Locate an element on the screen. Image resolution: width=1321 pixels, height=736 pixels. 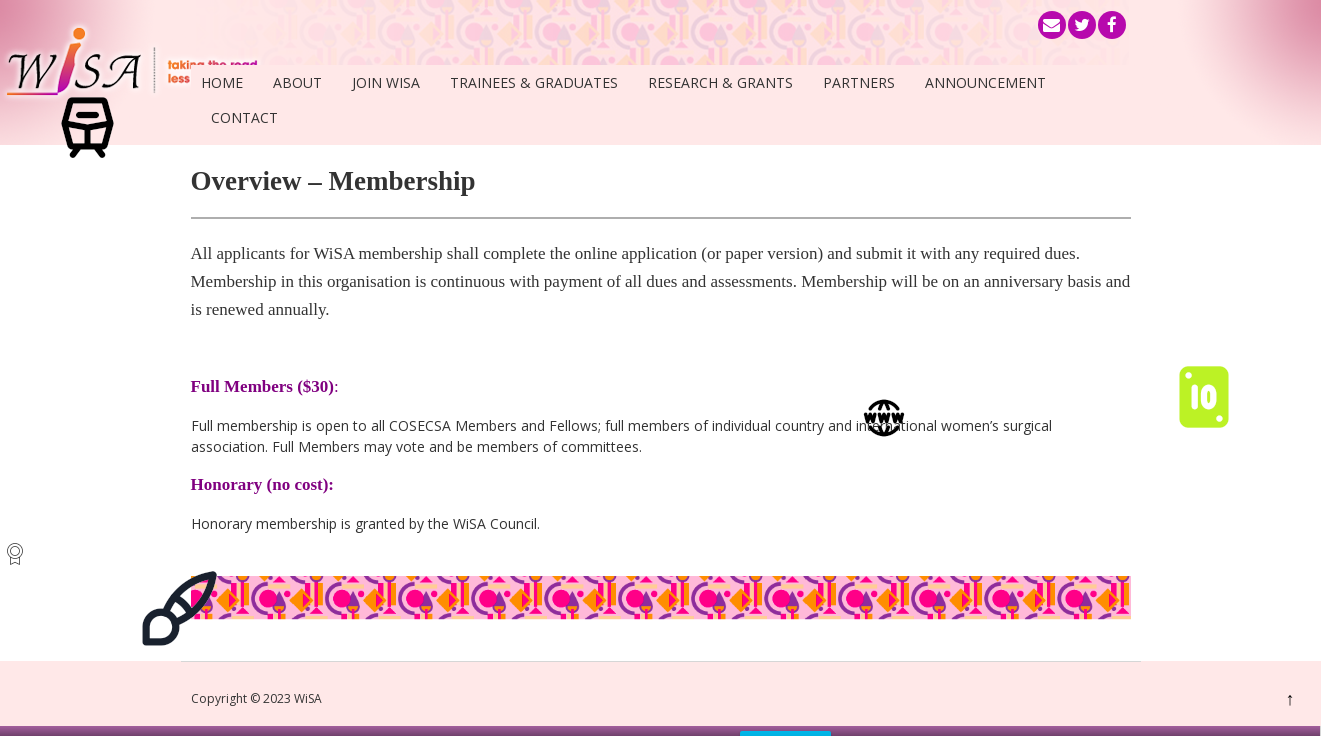
access regional train schedules is located at coordinates (87, 125).